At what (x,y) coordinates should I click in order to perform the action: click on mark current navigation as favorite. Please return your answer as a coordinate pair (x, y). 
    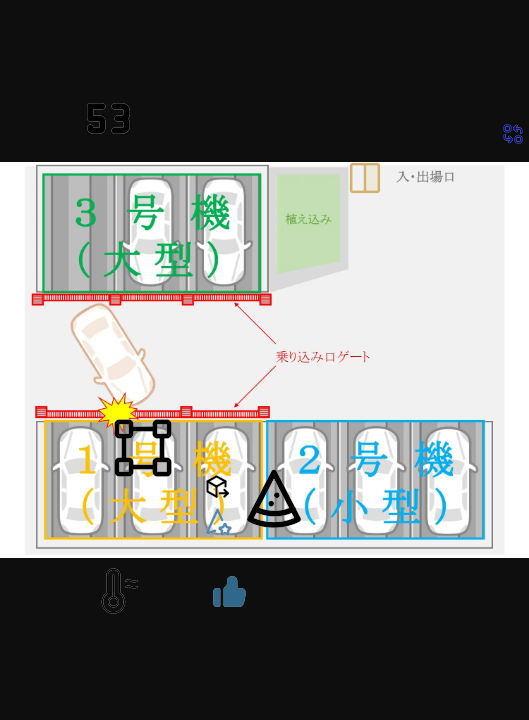
    Looking at the image, I should click on (217, 521).